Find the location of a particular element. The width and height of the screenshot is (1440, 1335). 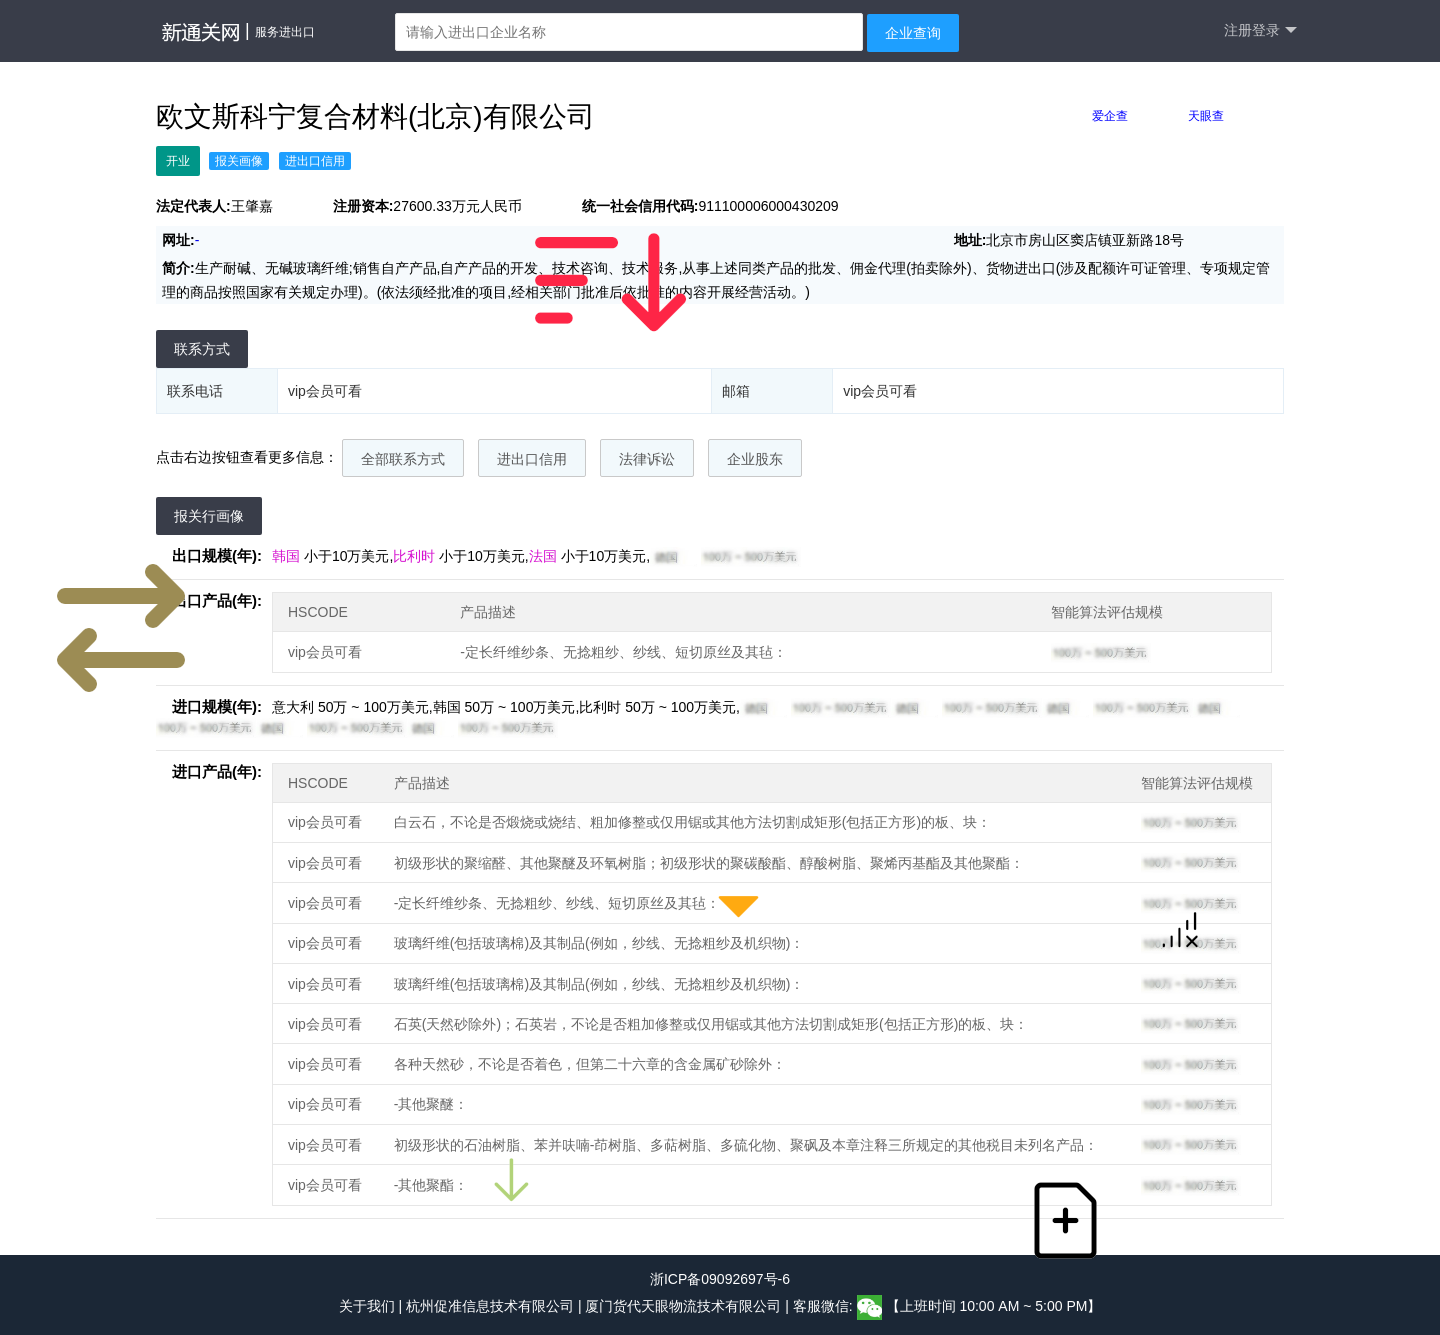

swap or exchange items is located at coordinates (121, 628).